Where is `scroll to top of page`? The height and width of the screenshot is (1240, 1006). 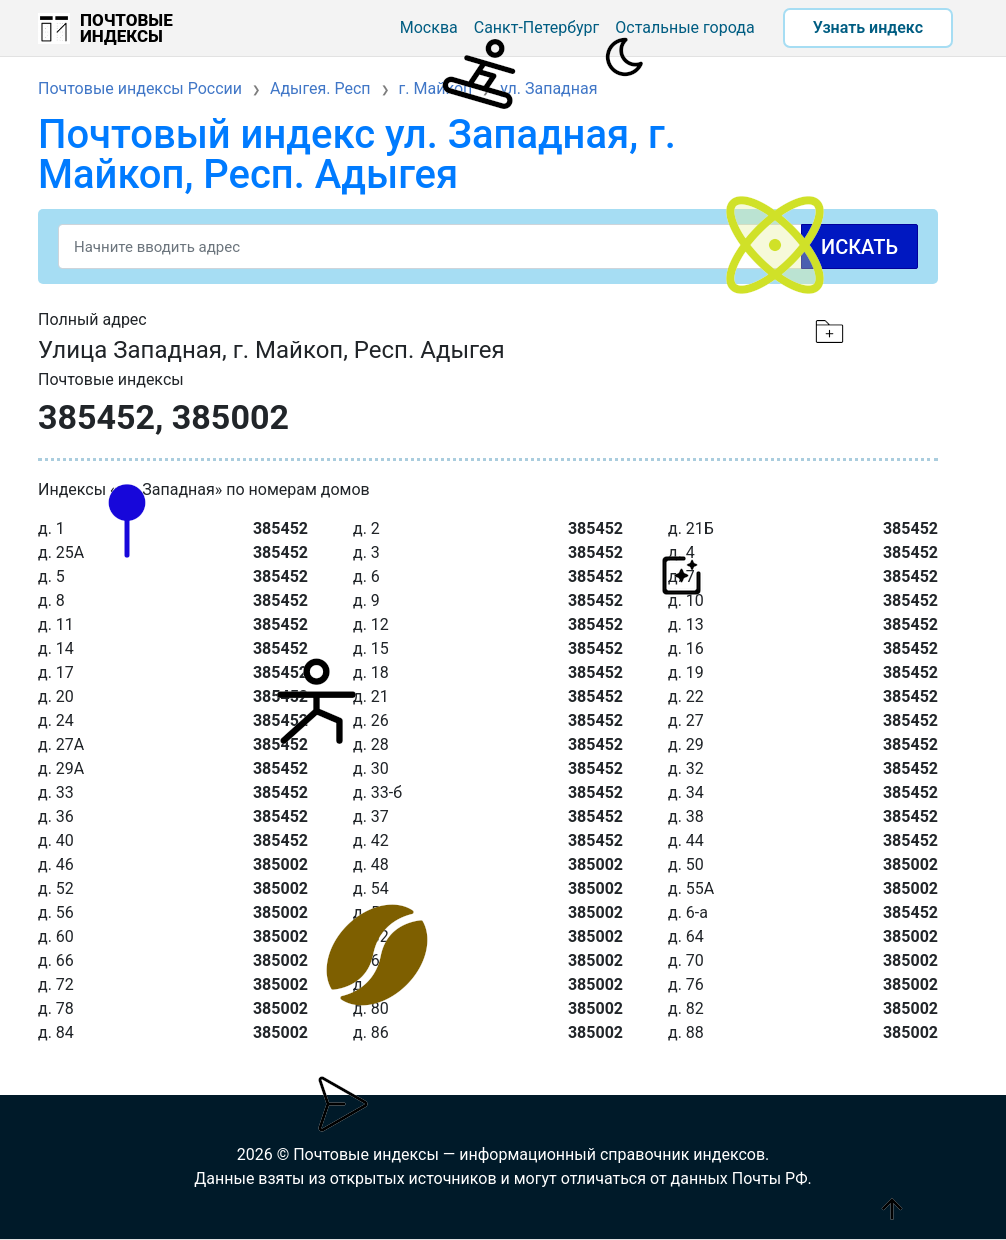
scroll to top of page is located at coordinates (892, 1209).